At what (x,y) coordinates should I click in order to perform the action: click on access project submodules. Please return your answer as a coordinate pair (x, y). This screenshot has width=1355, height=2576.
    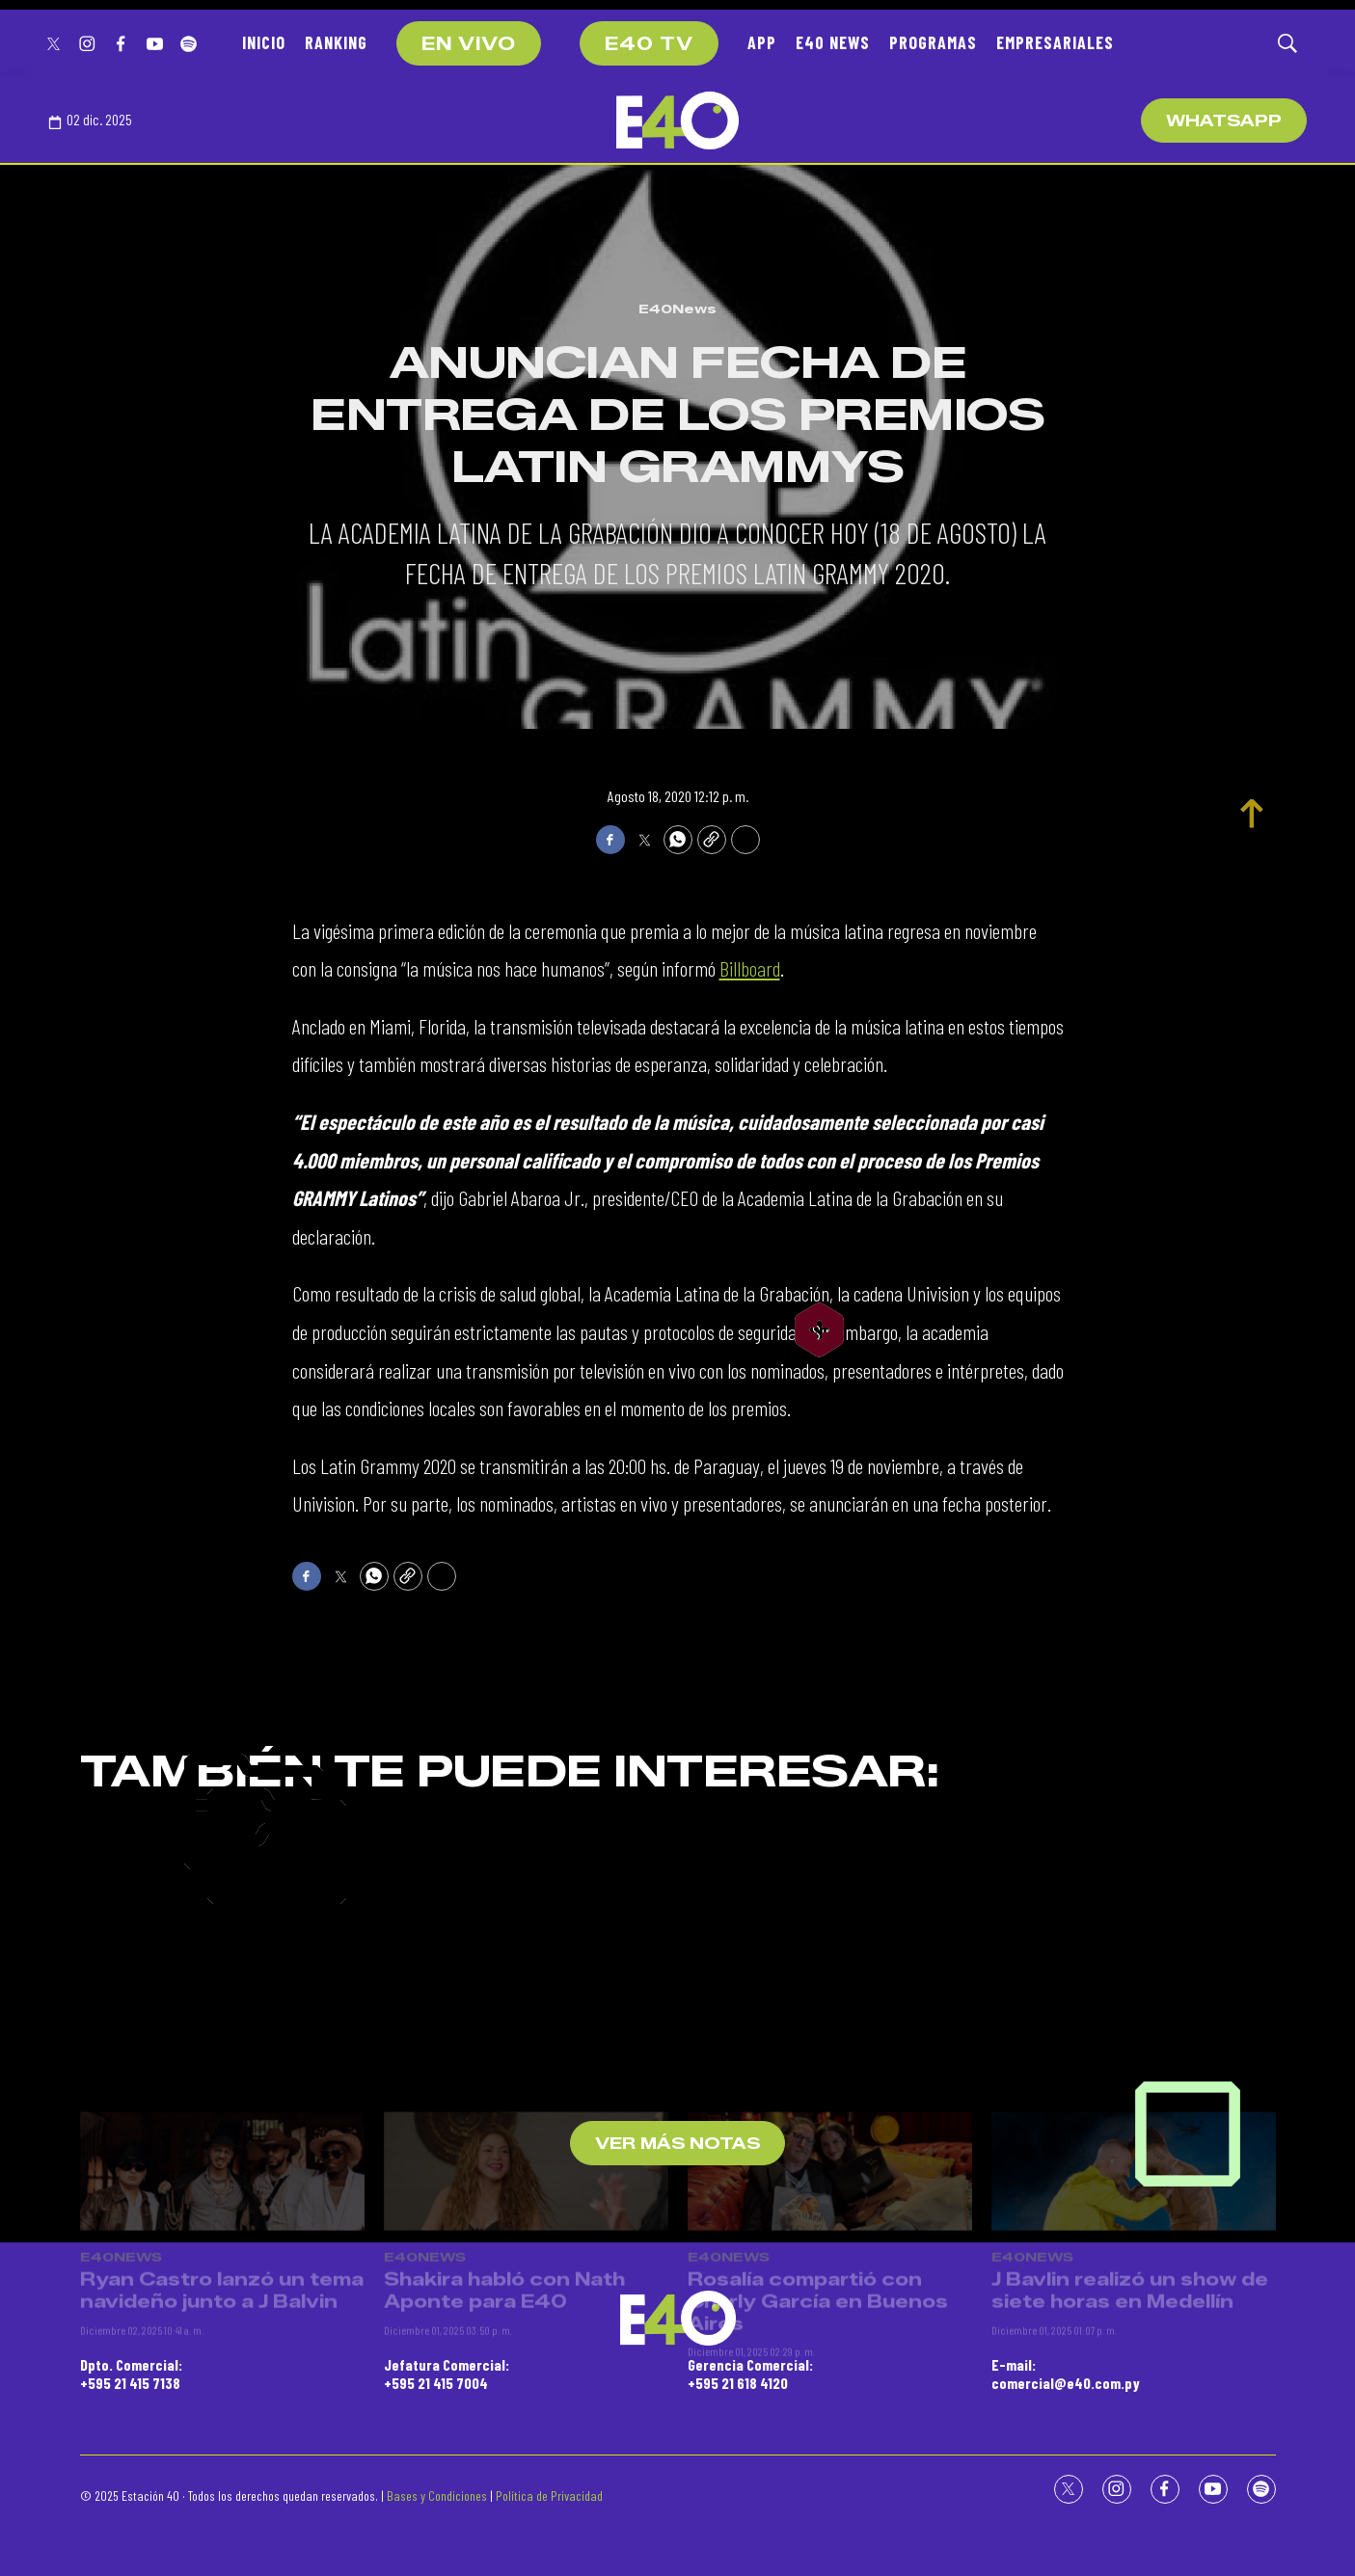
    Looking at the image, I should click on (265, 1823).